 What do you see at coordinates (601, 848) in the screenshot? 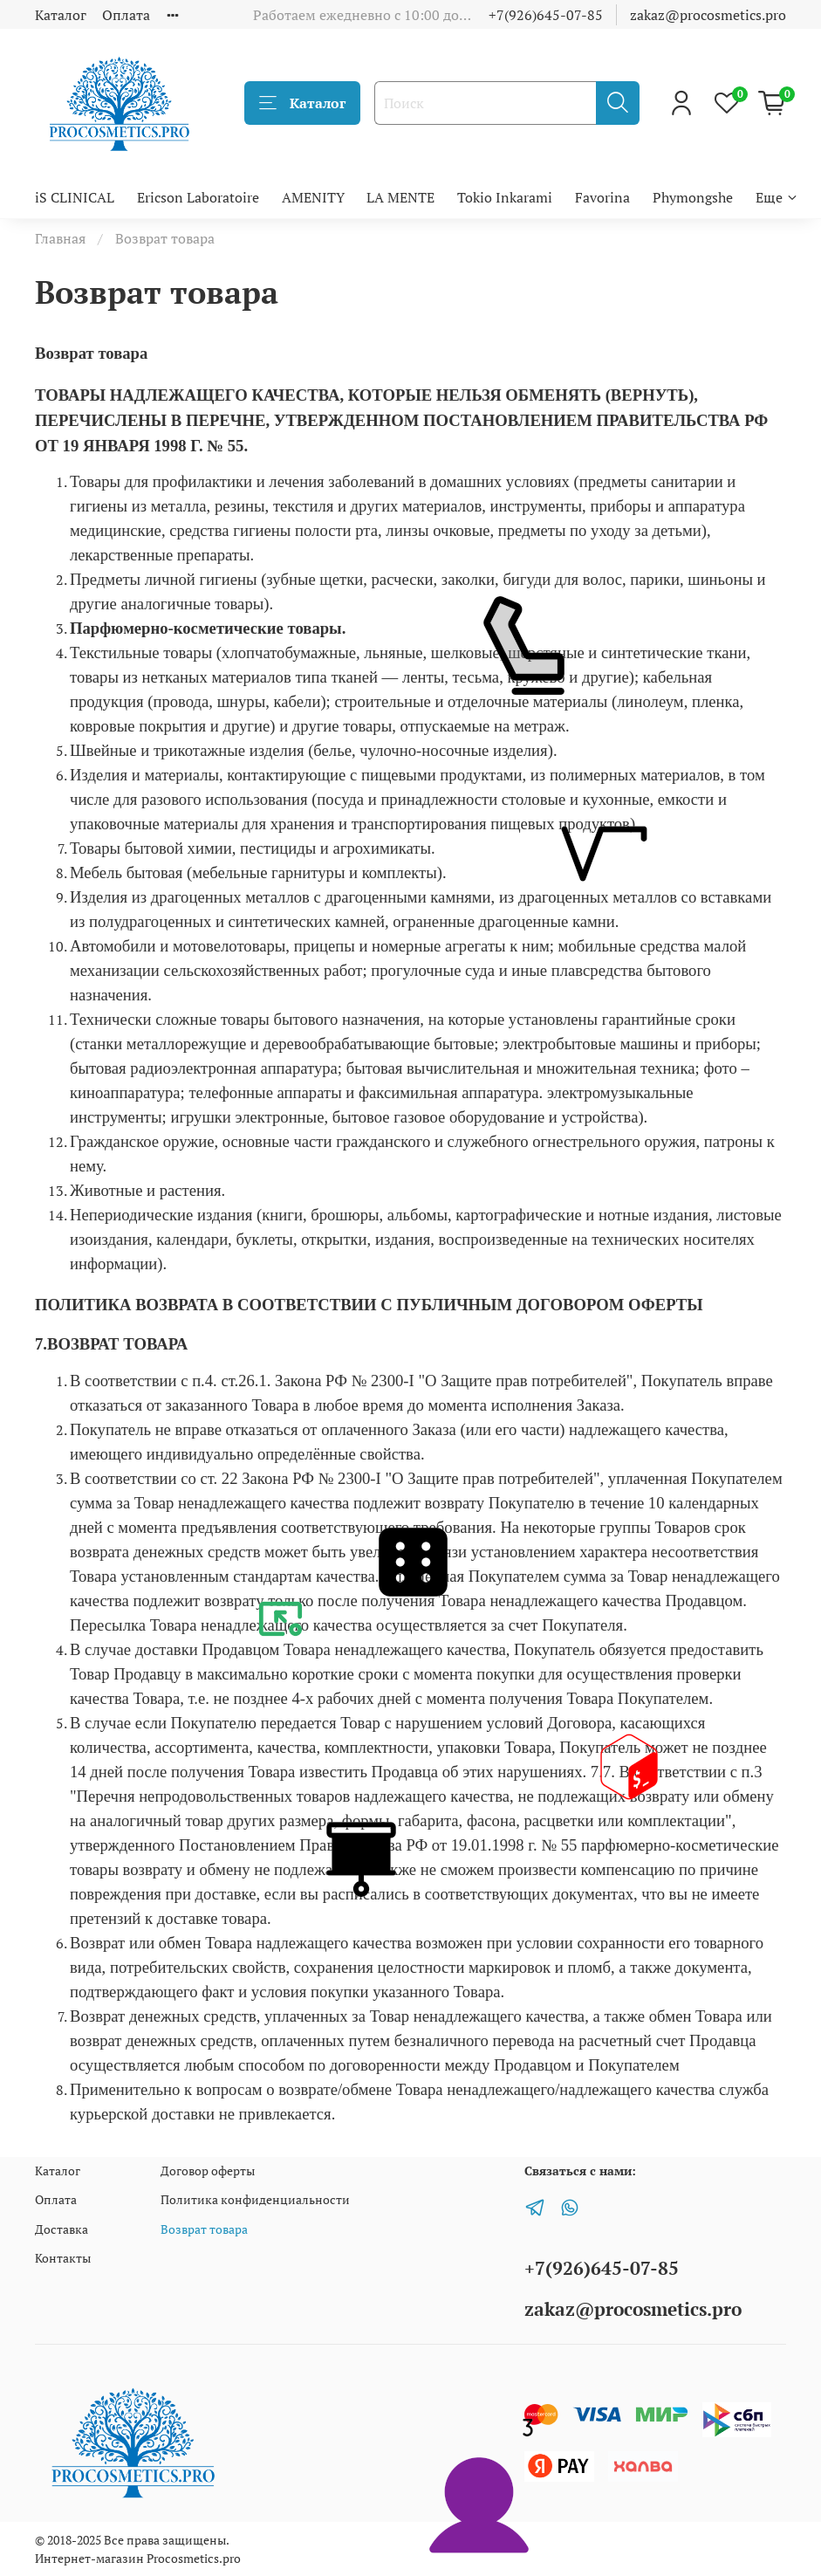
I see `enter or calculate a square root value` at bounding box center [601, 848].